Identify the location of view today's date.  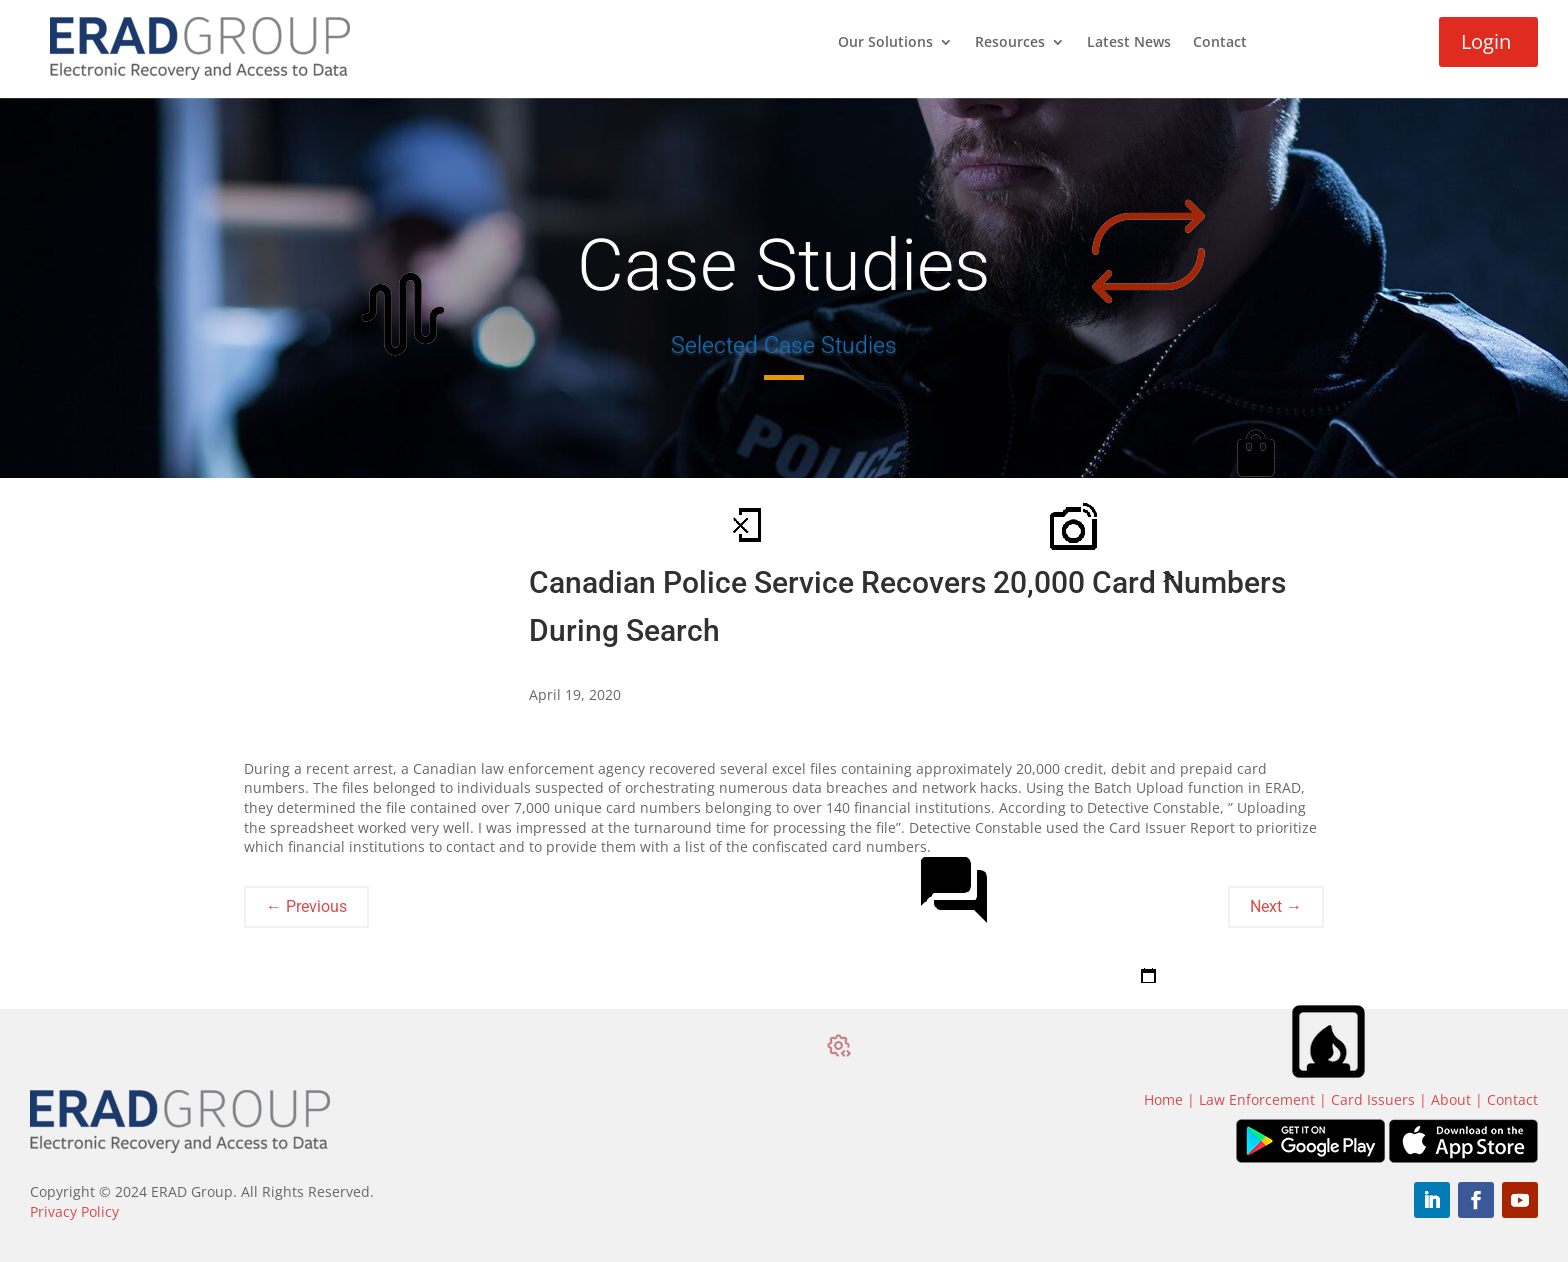
(1148, 975).